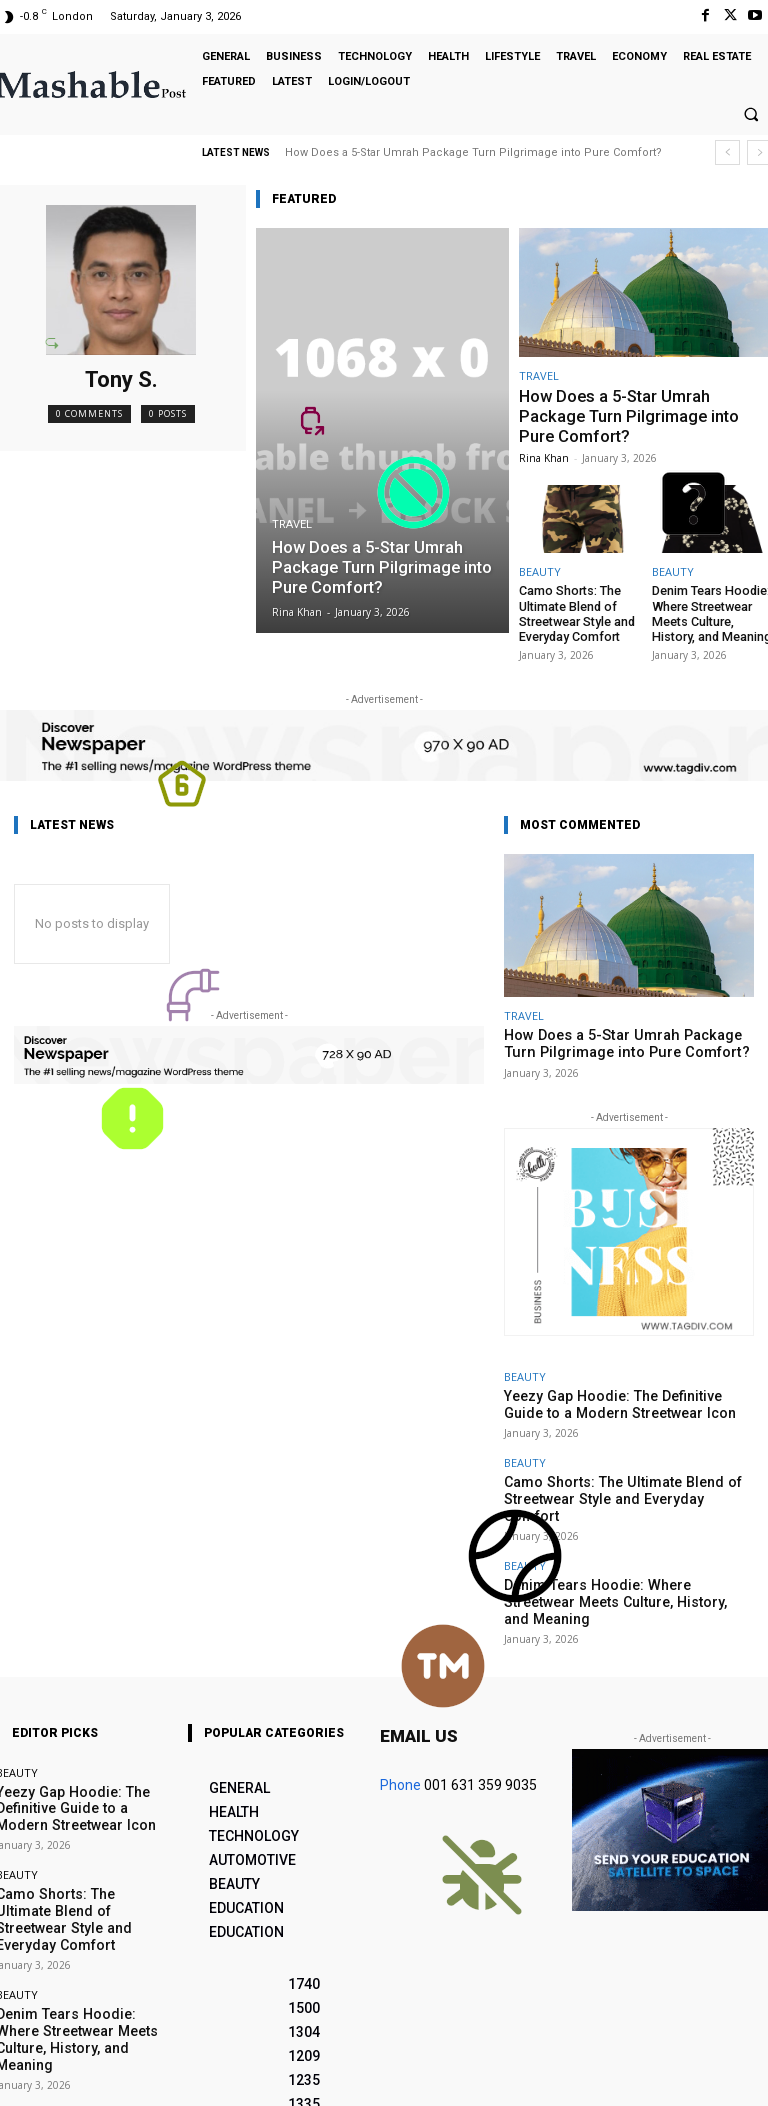  What do you see at coordinates (413, 492) in the screenshot?
I see `indicates a blocked or prohibited action` at bounding box center [413, 492].